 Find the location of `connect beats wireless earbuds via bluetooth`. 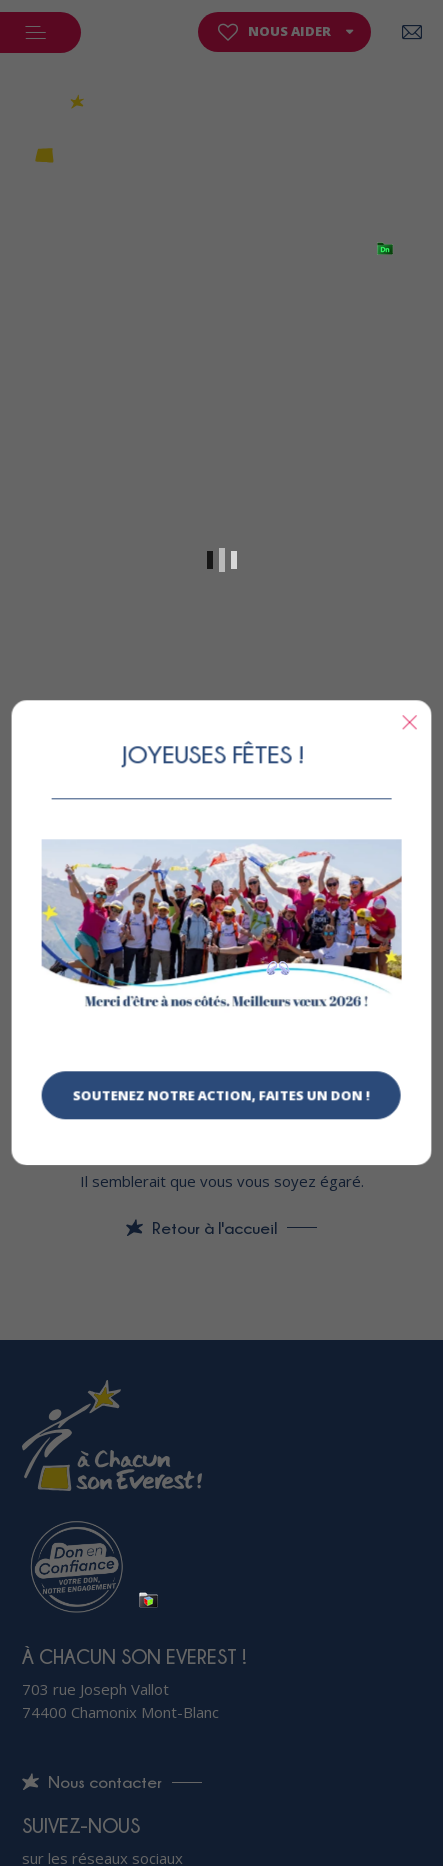

connect beats wireless earbuds via bluetooth is located at coordinates (278, 969).